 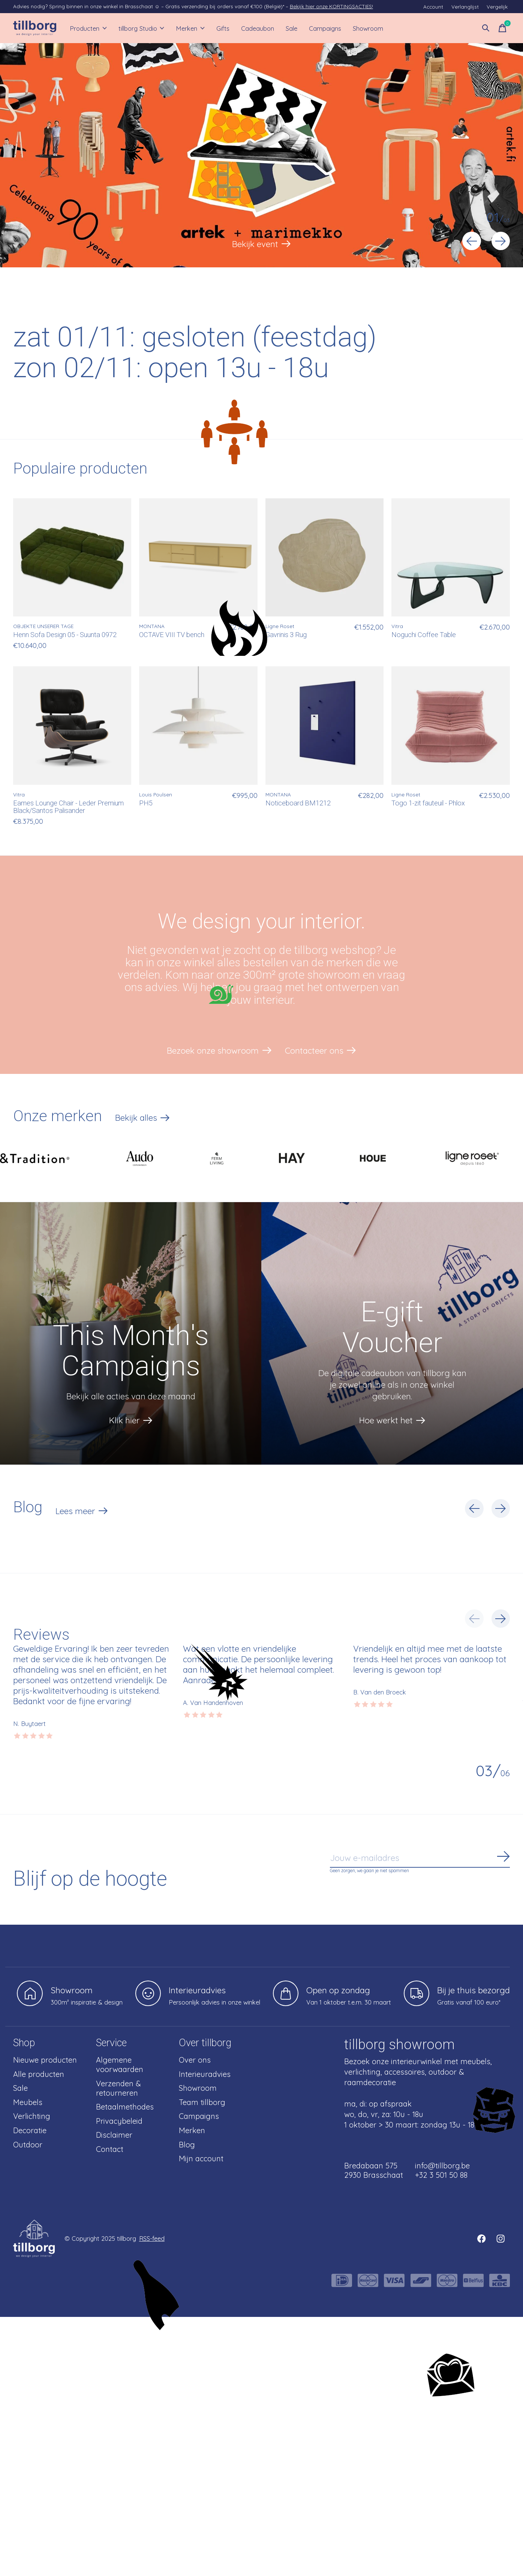 I want to click on indicates an L-shaped tetromino piece in a puzzle game, so click(x=229, y=180).